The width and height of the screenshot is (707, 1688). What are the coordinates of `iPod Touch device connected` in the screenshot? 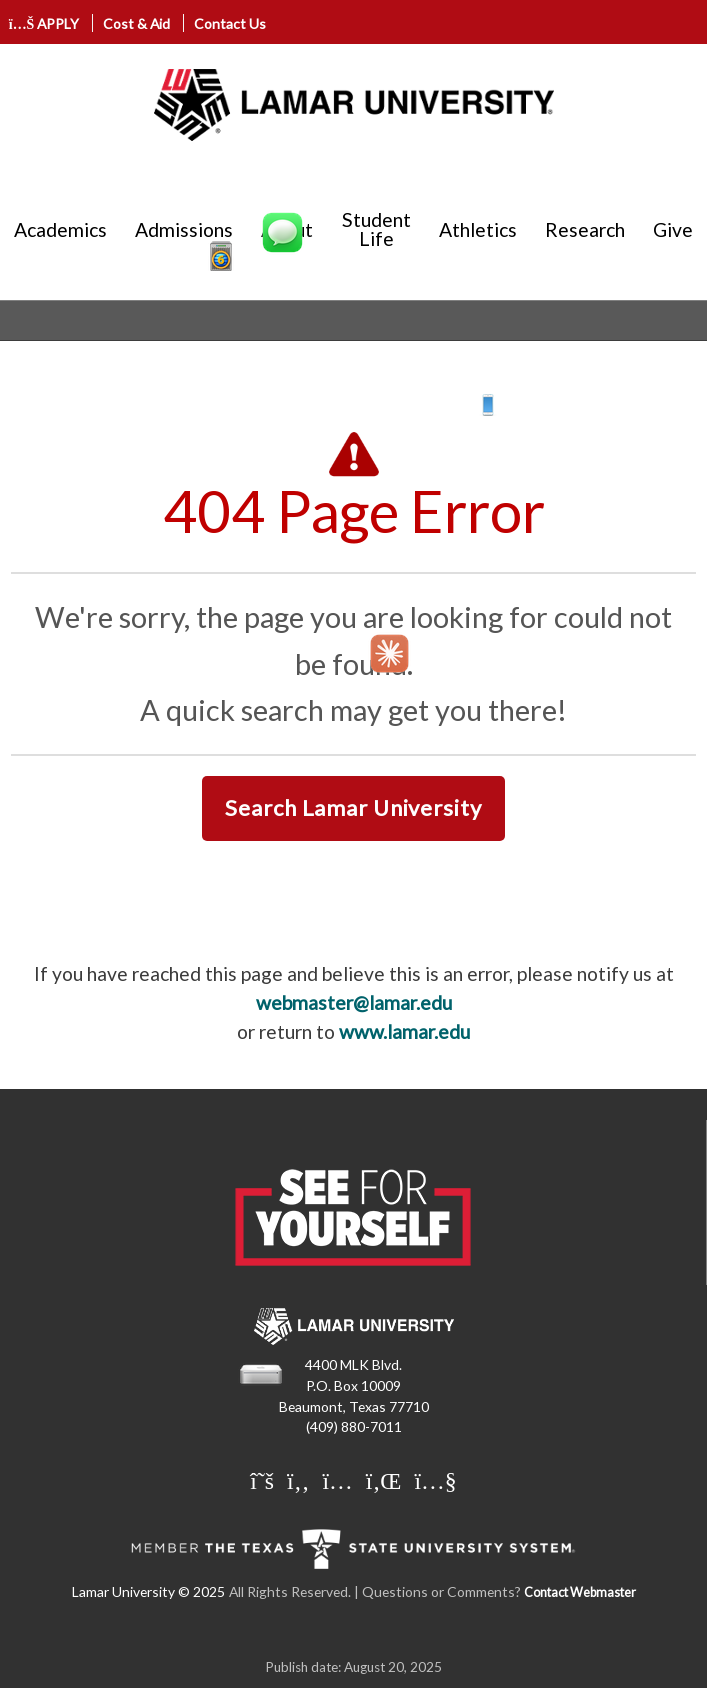 It's located at (488, 405).